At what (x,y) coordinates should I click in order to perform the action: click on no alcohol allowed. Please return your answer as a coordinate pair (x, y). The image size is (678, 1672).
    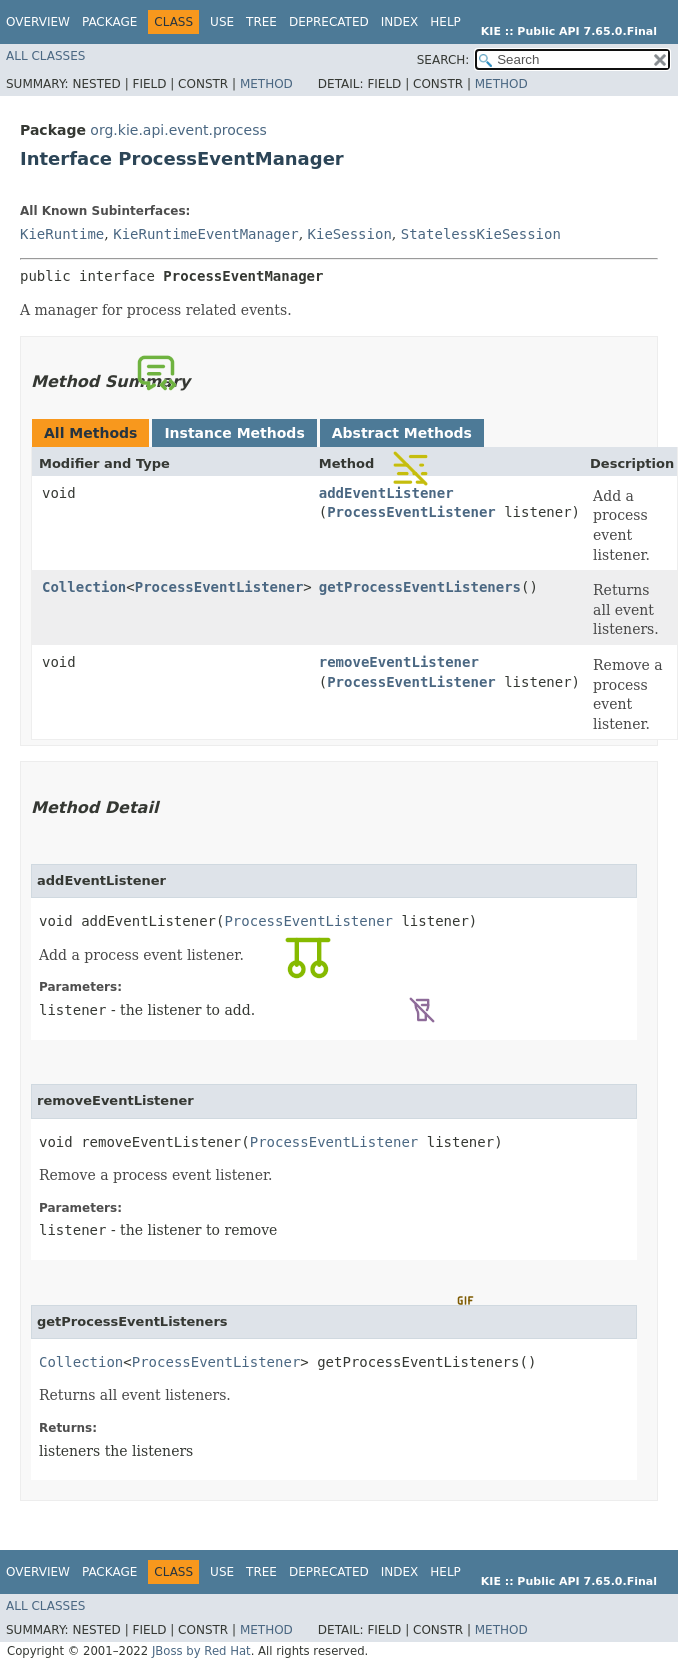
    Looking at the image, I should click on (422, 1010).